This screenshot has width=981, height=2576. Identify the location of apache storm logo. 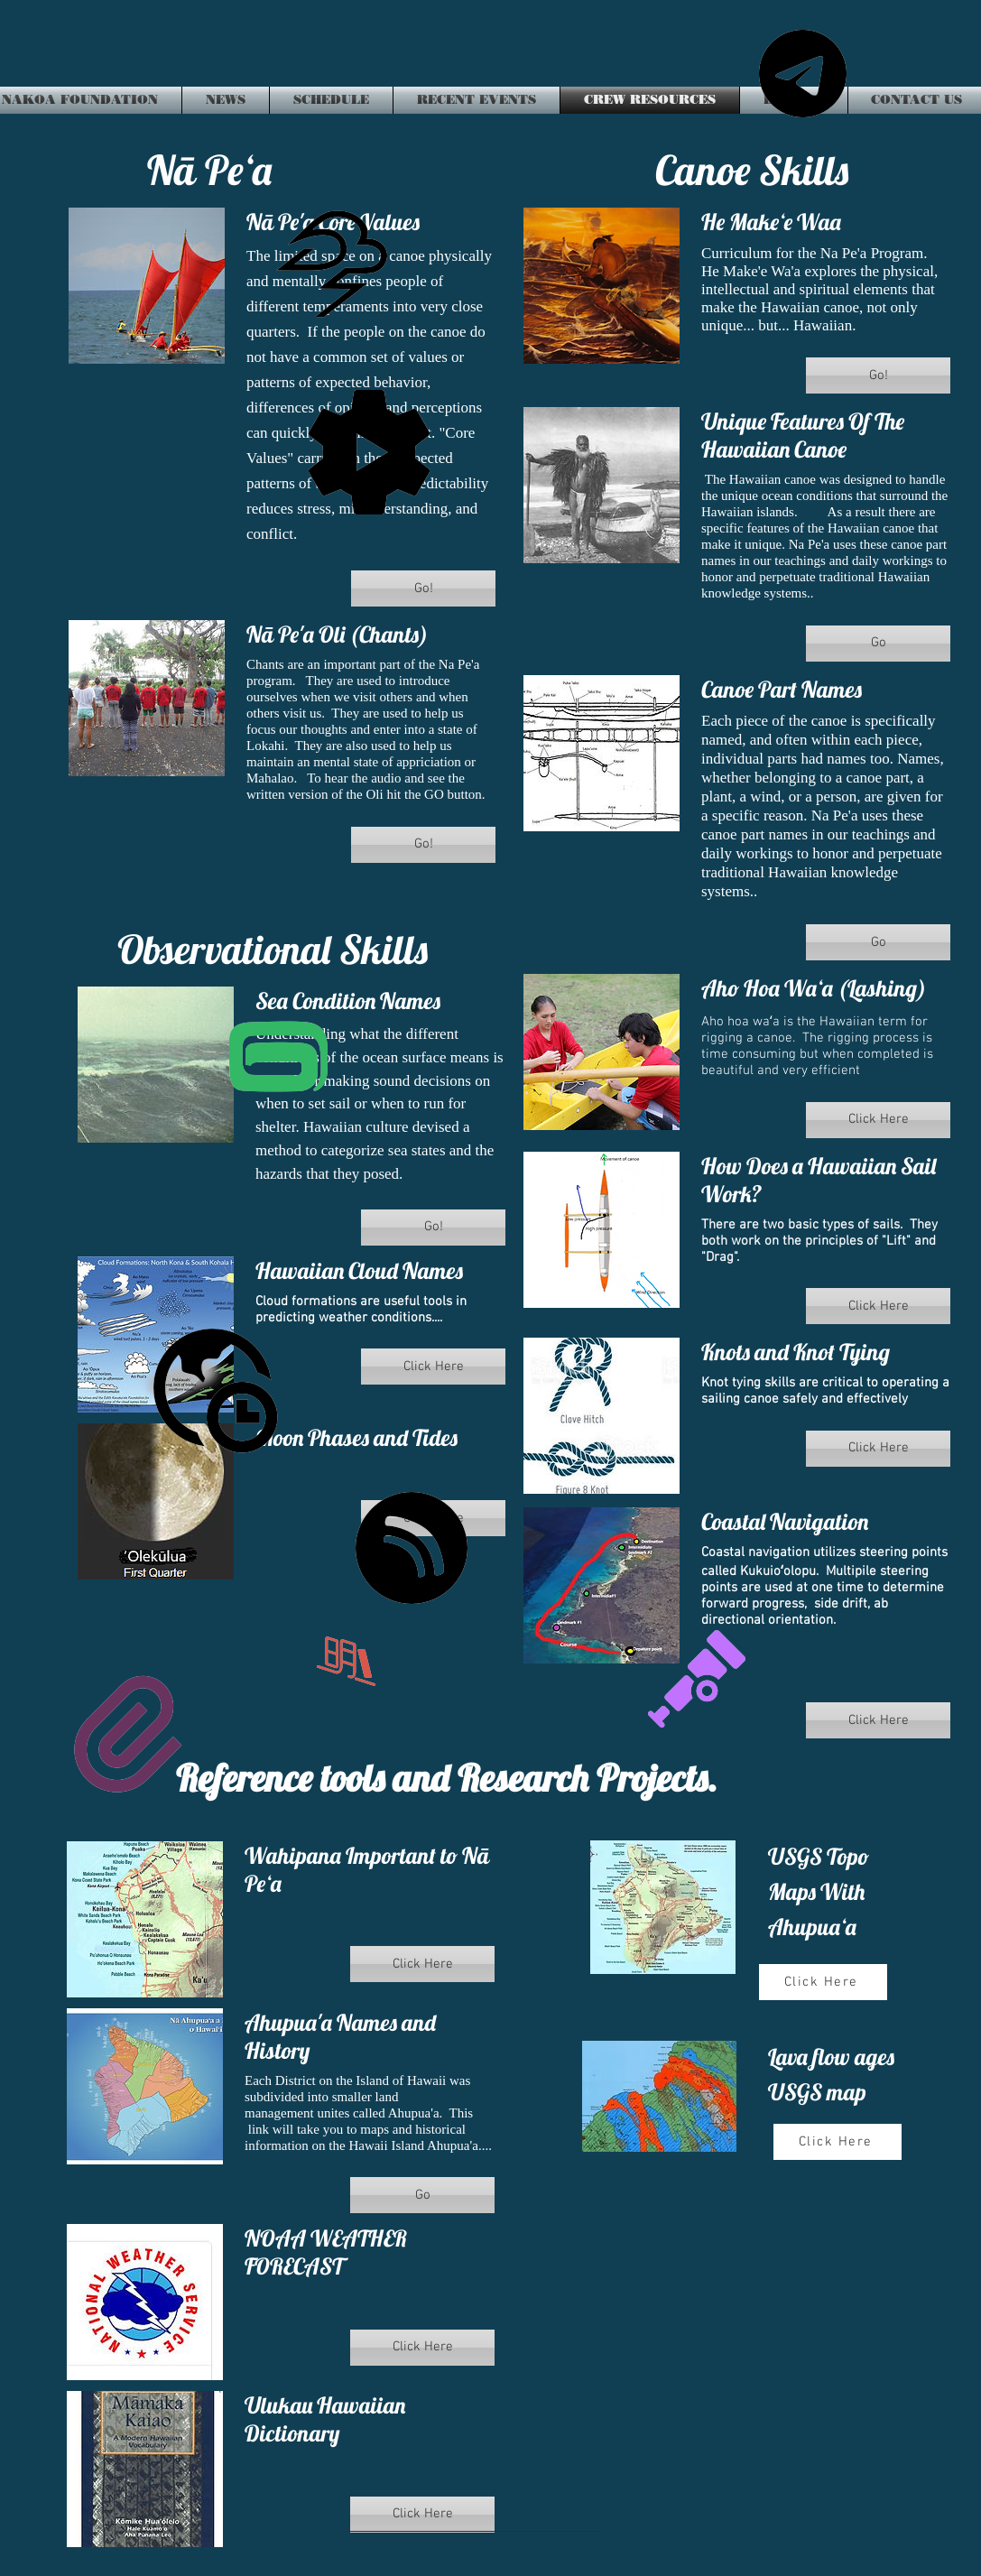
(331, 264).